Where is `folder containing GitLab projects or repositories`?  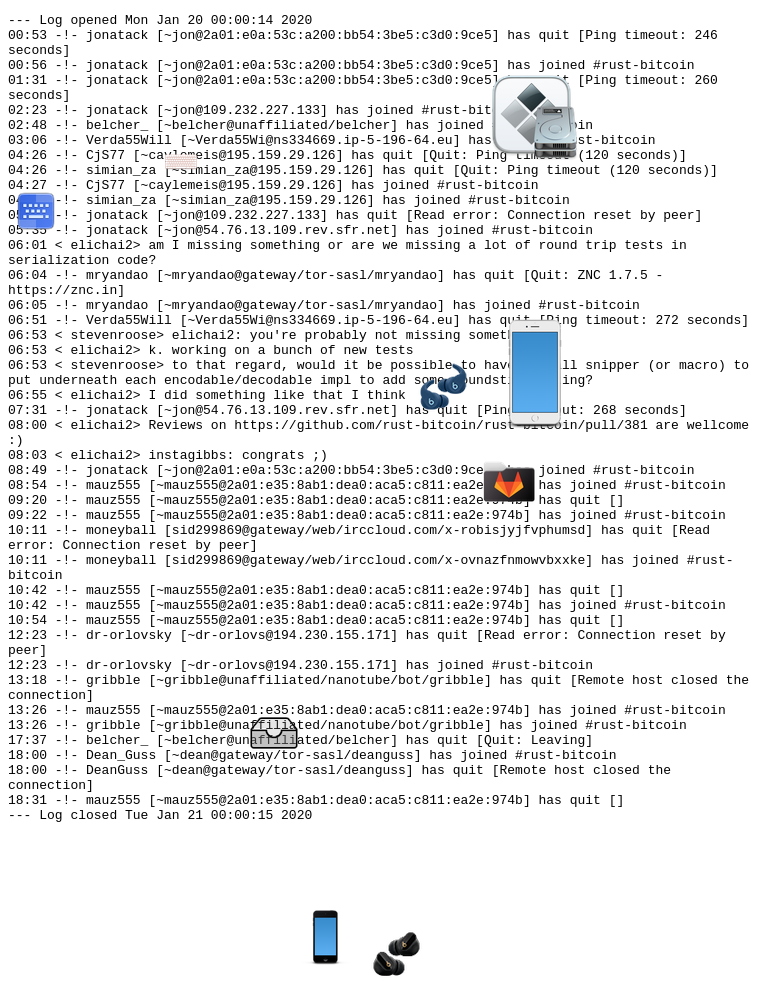
folder containing GitLab projects or repositories is located at coordinates (509, 483).